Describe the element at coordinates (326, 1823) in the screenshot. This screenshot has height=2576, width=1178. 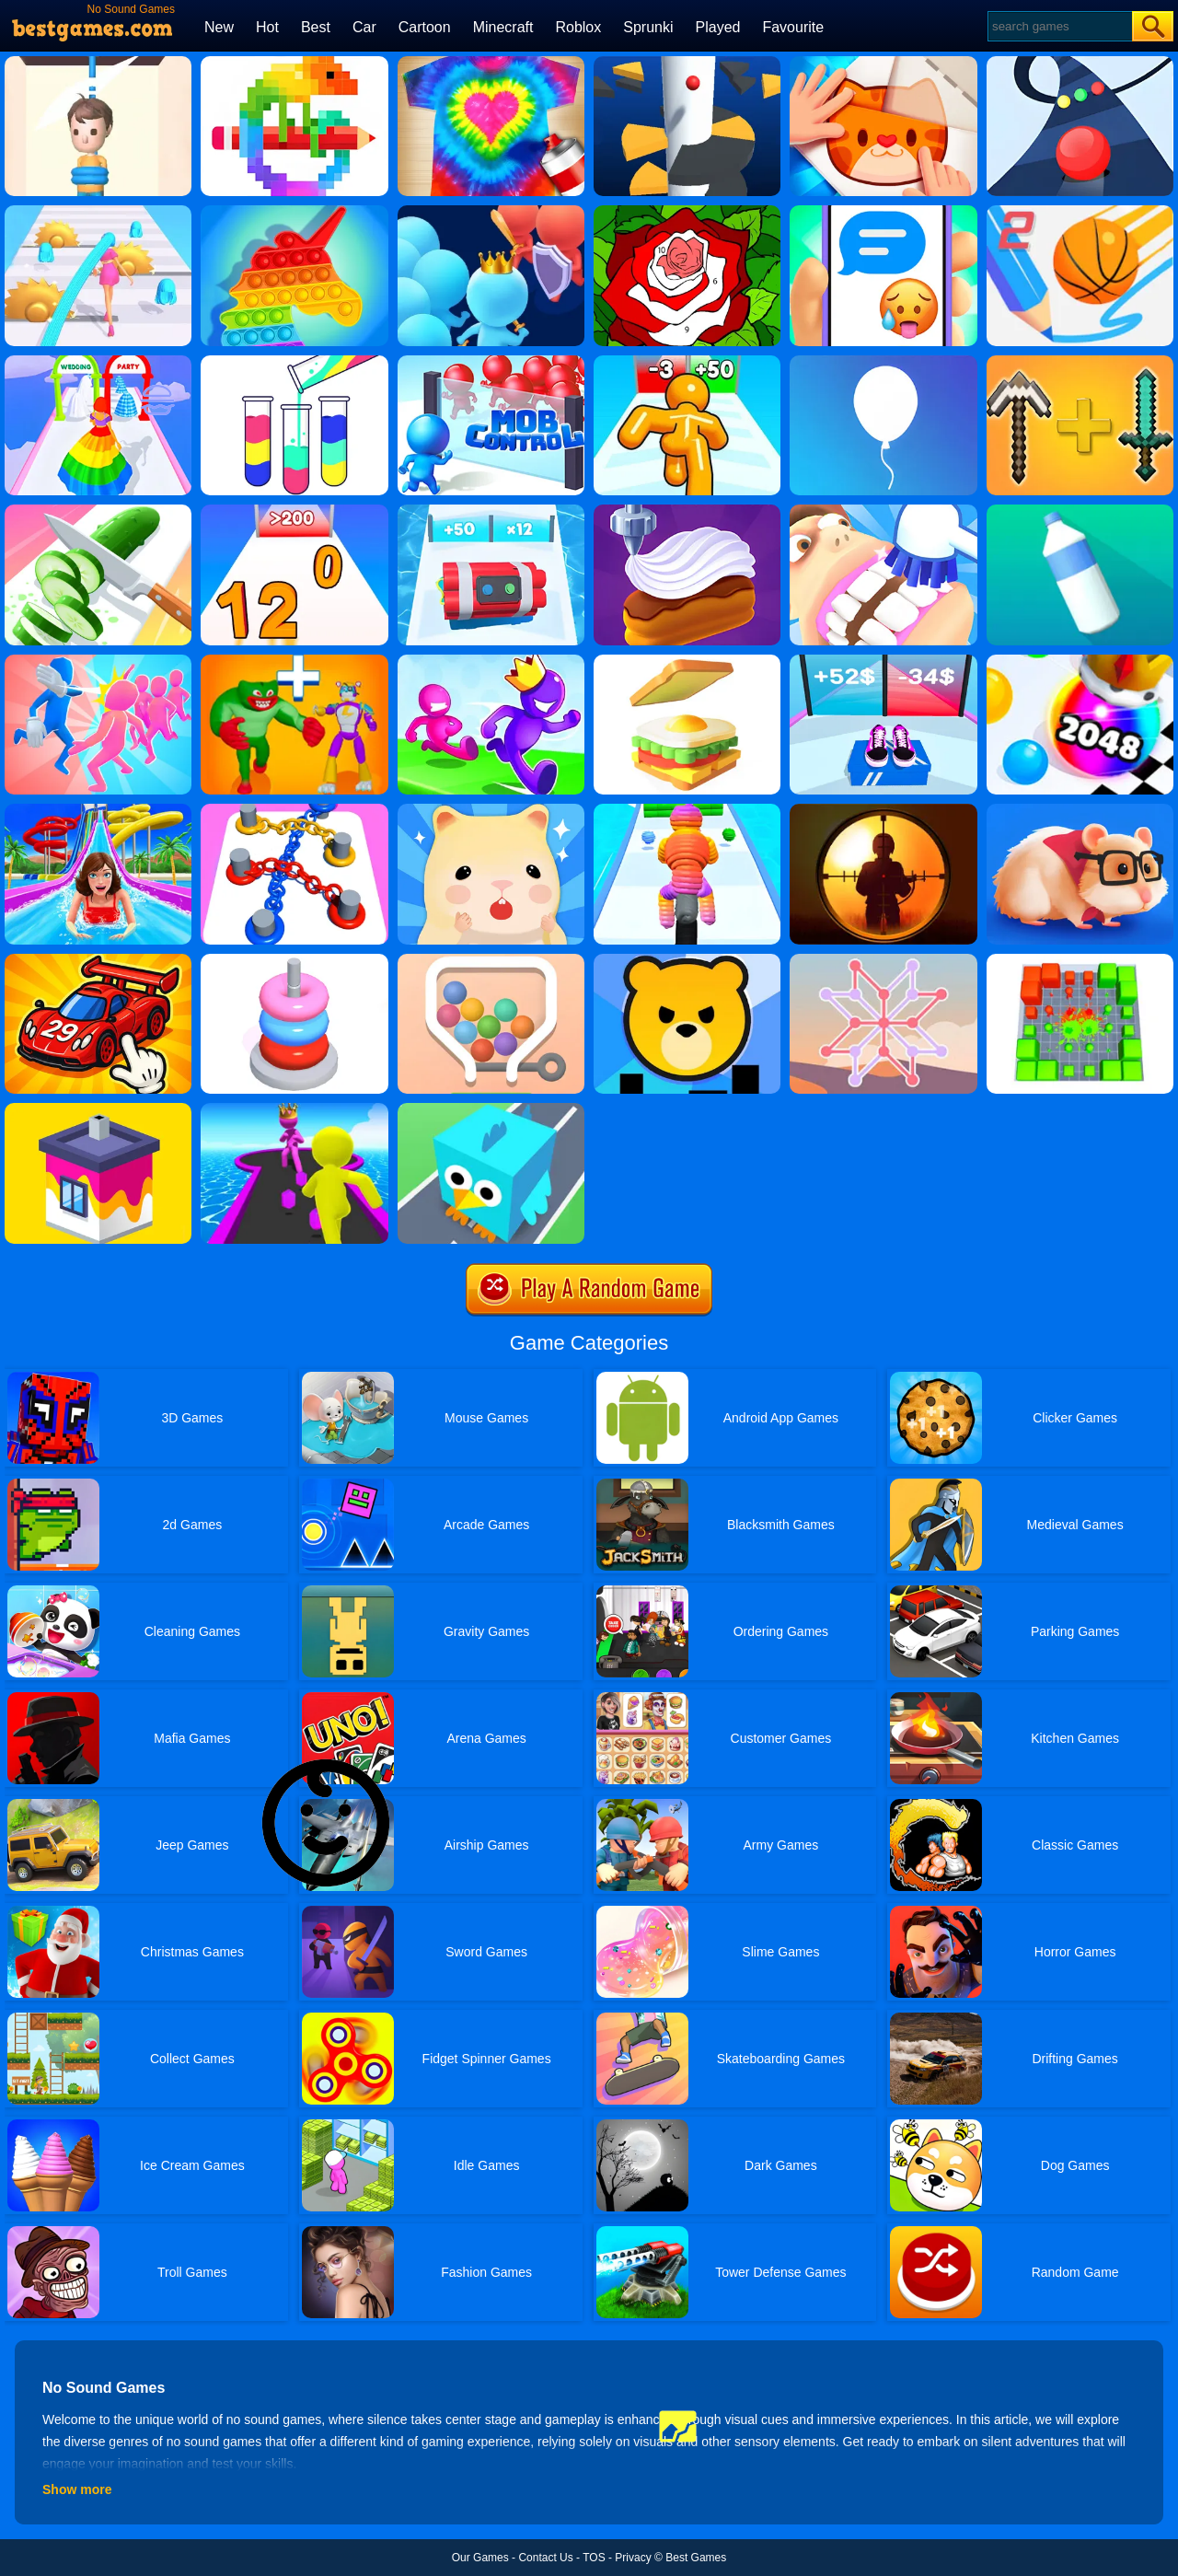
I see `indicates child-friendly or kids mode` at that location.